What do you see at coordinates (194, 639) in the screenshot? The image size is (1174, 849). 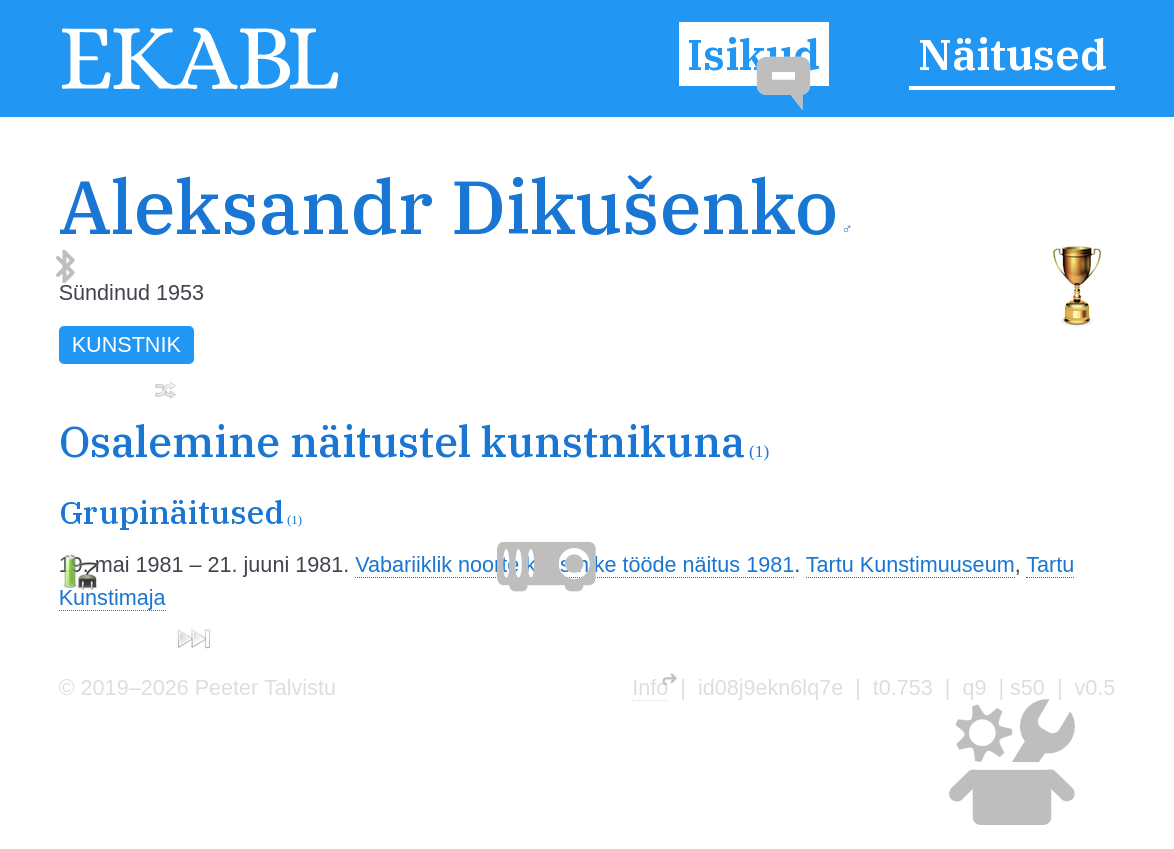 I see `skip to next track in media player` at bounding box center [194, 639].